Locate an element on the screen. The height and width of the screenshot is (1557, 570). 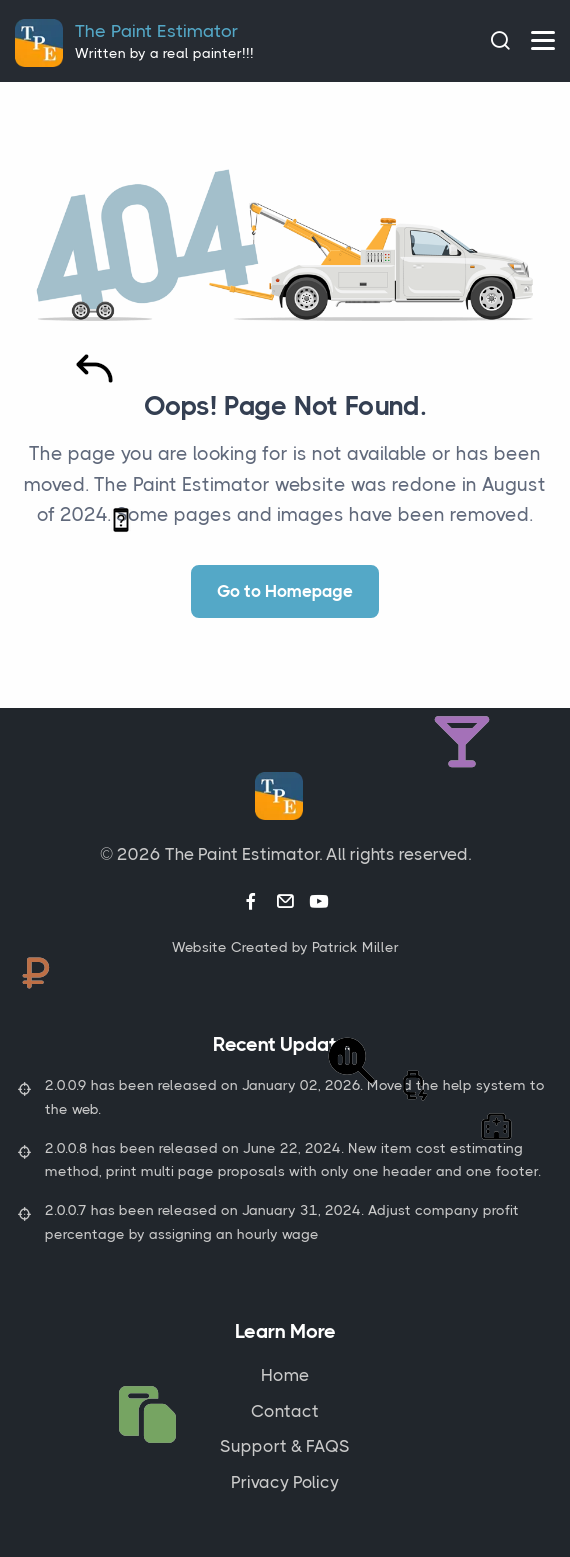
indicates Russian ruble currency is located at coordinates (37, 973).